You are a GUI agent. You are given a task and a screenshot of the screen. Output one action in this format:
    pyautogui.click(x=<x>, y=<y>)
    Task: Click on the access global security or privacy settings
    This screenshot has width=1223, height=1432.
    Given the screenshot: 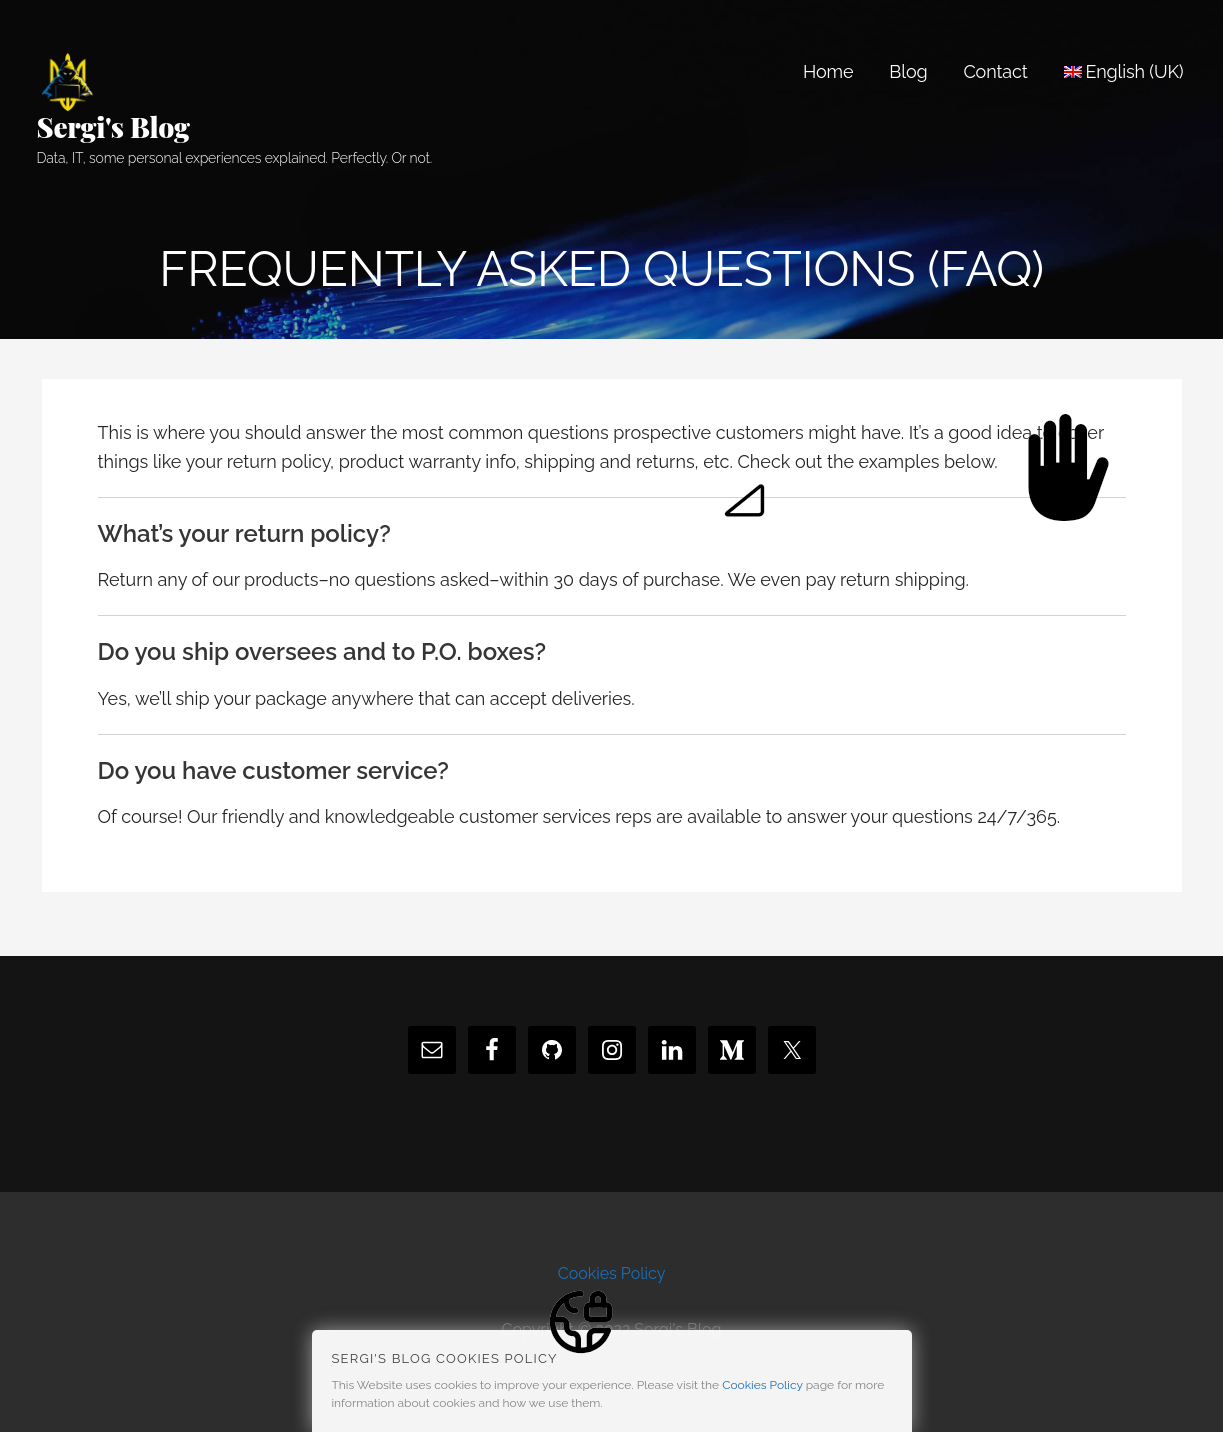 What is the action you would take?
    pyautogui.click(x=581, y=1322)
    